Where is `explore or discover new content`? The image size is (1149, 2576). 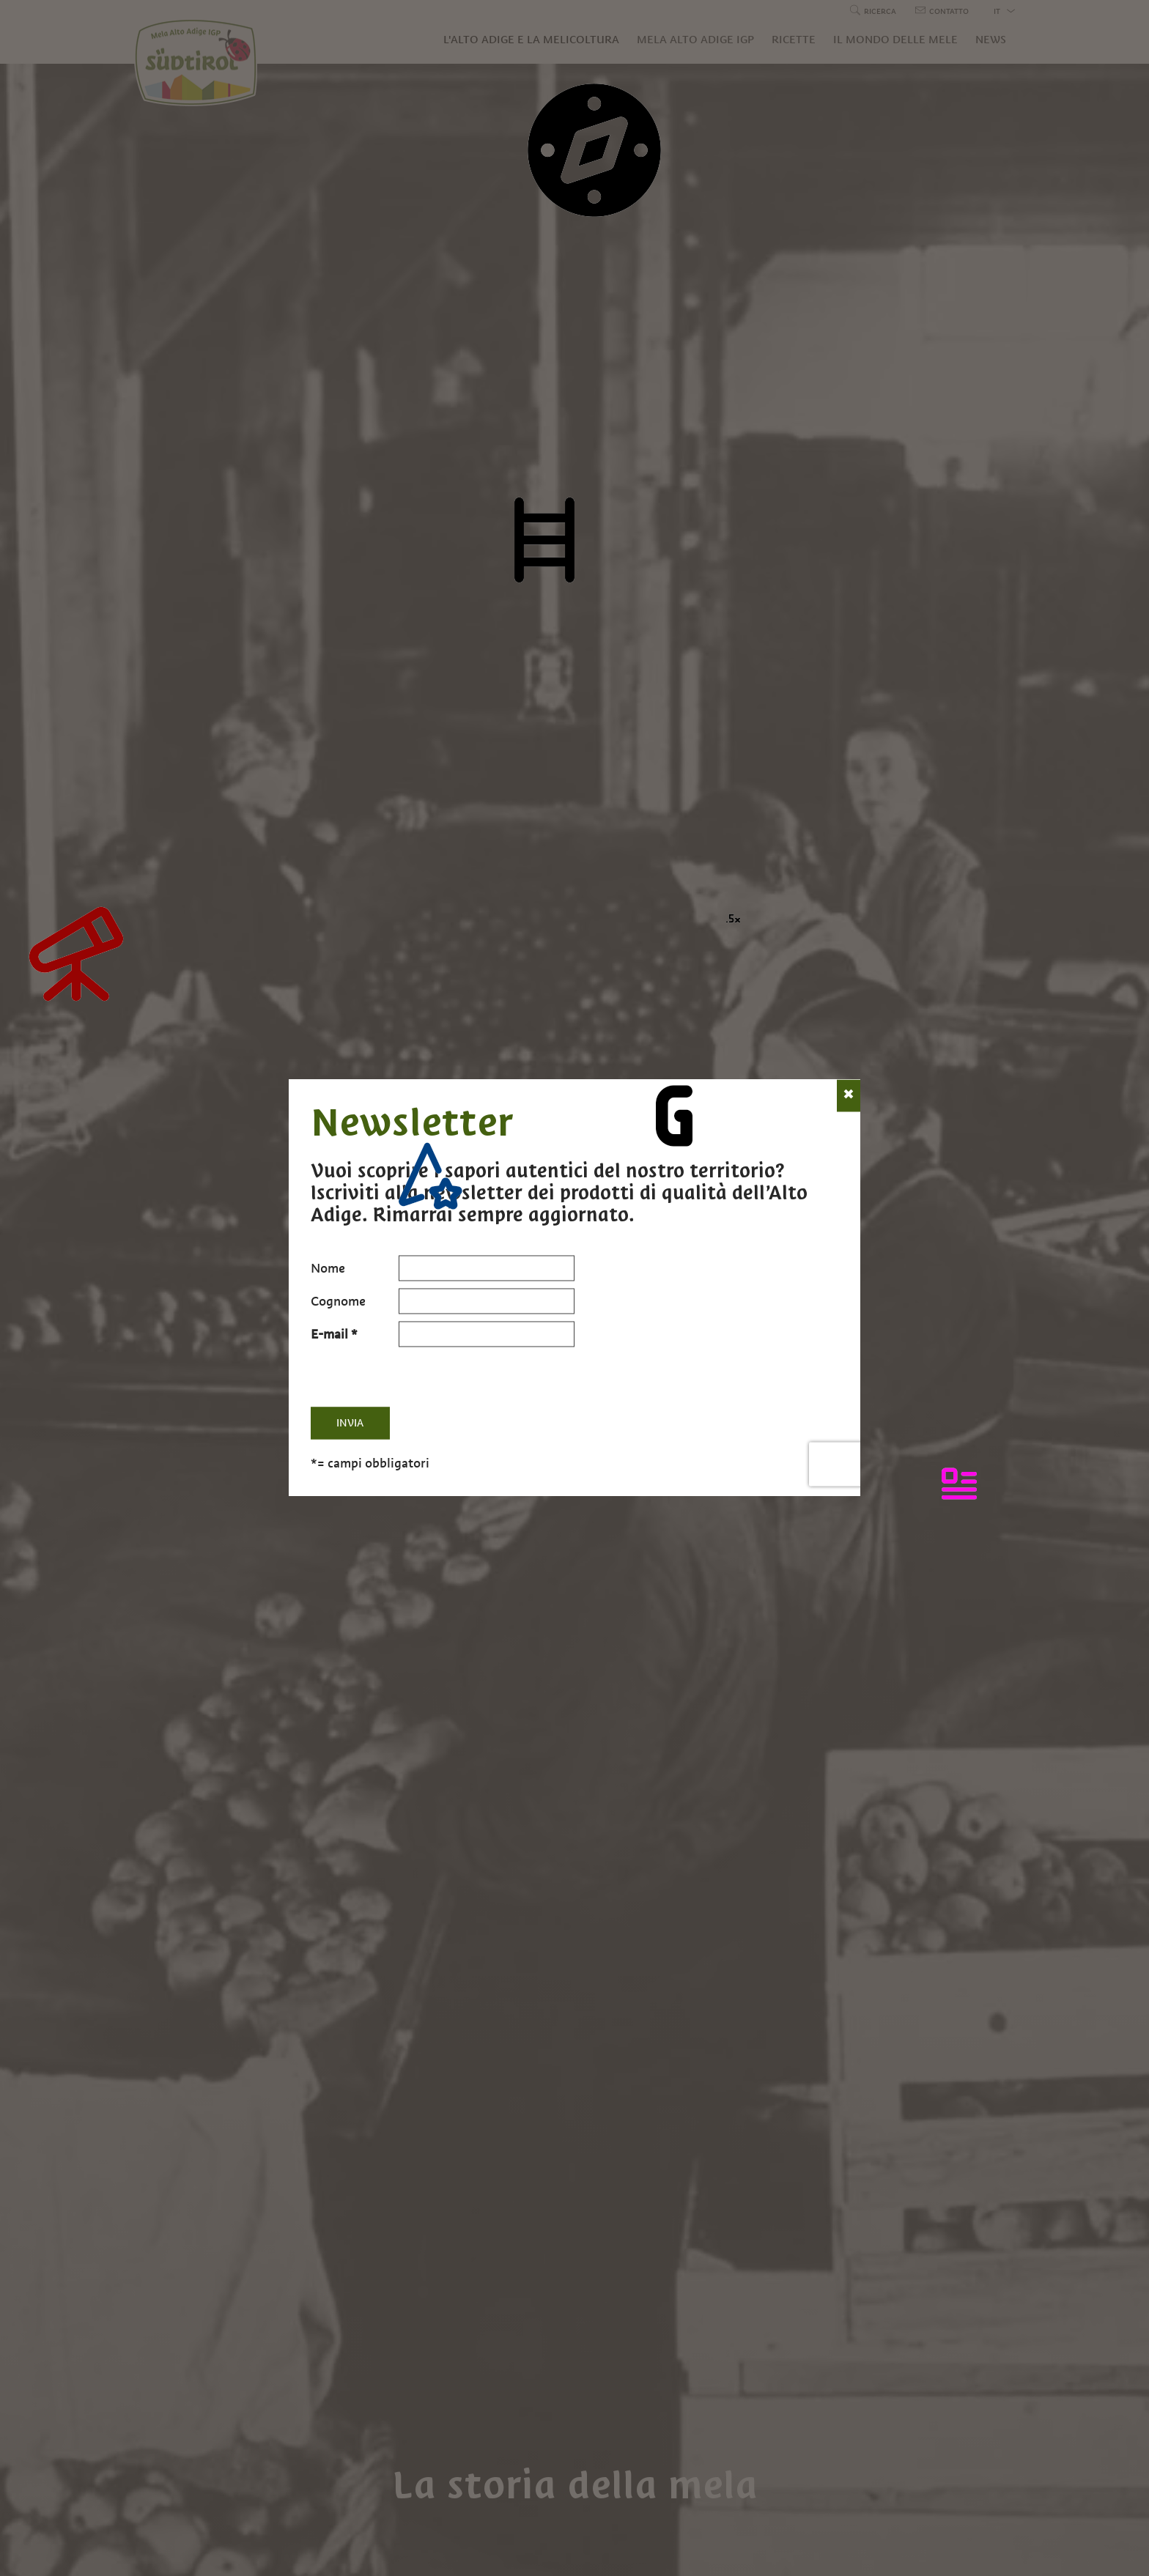
explore or discover new content is located at coordinates (76, 954).